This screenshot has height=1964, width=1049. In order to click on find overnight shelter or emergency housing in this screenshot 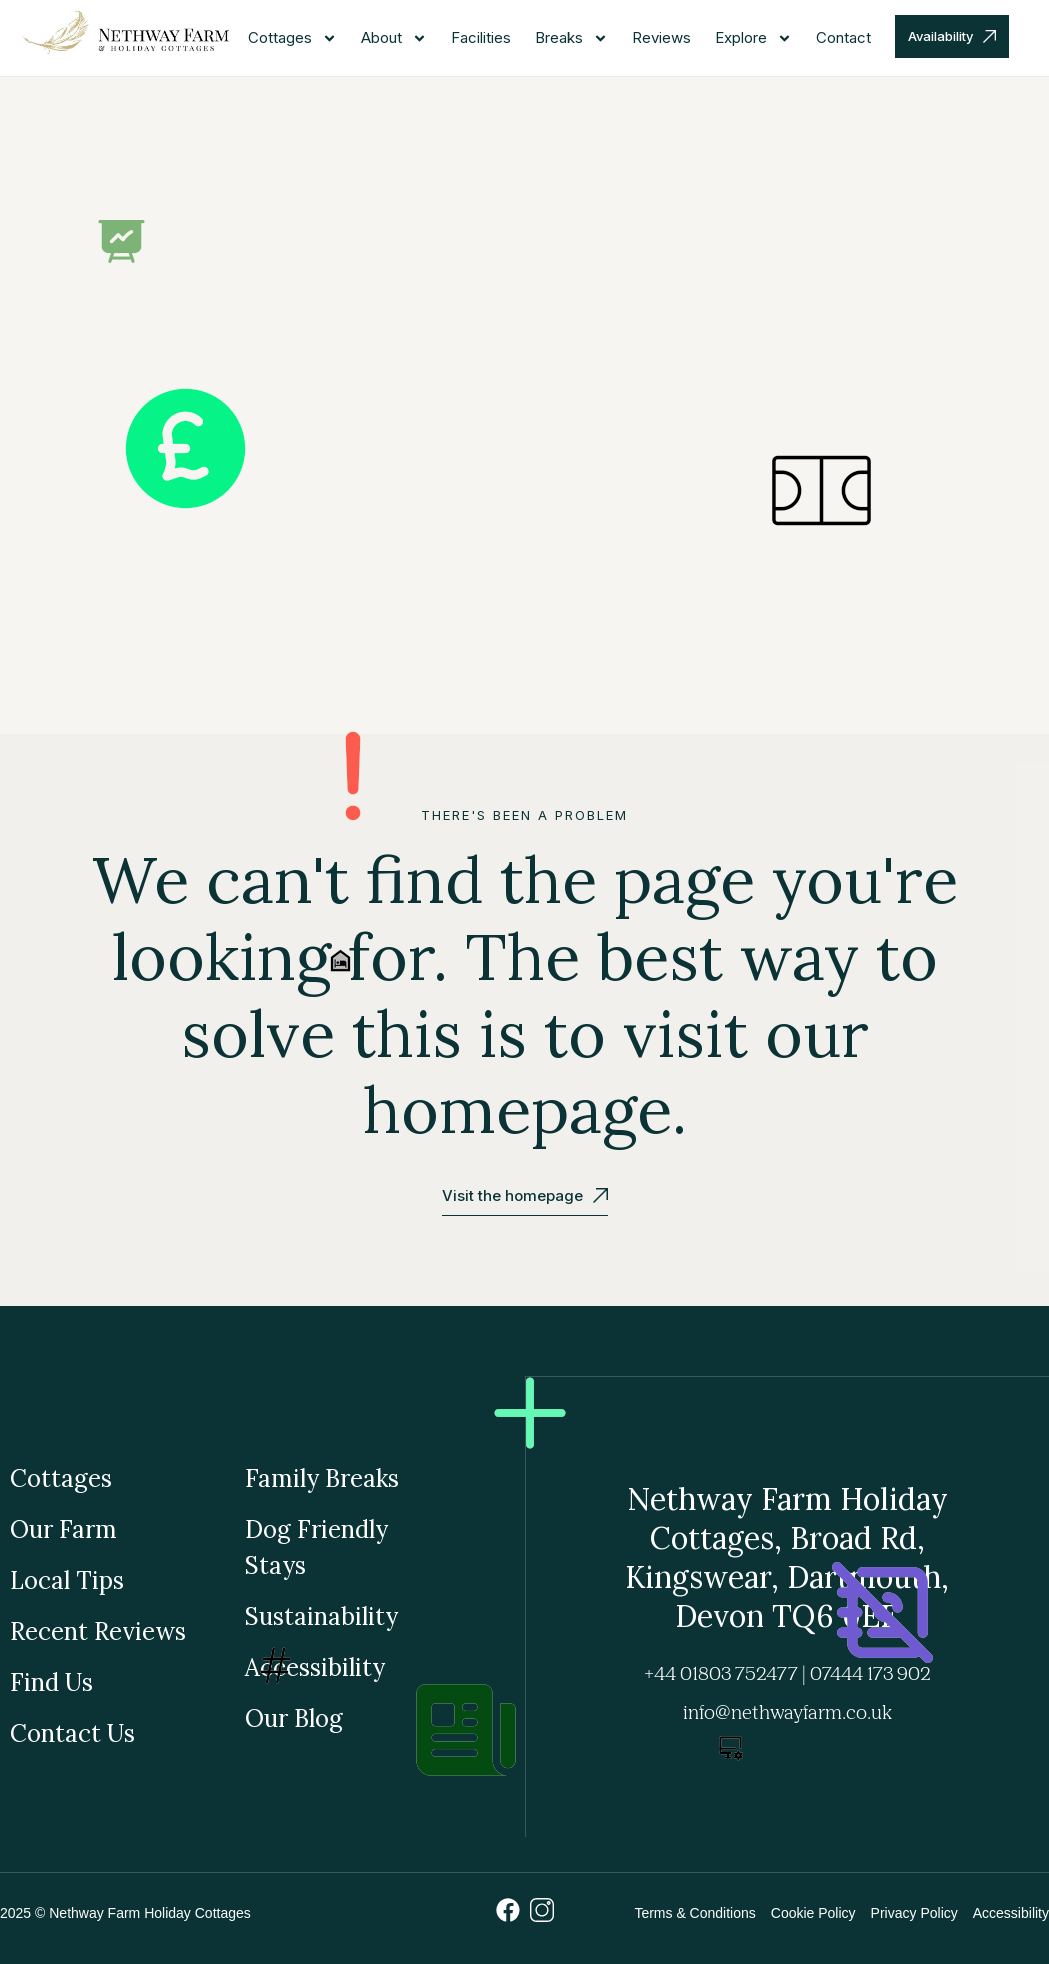, I will do `click(340, 960)`.